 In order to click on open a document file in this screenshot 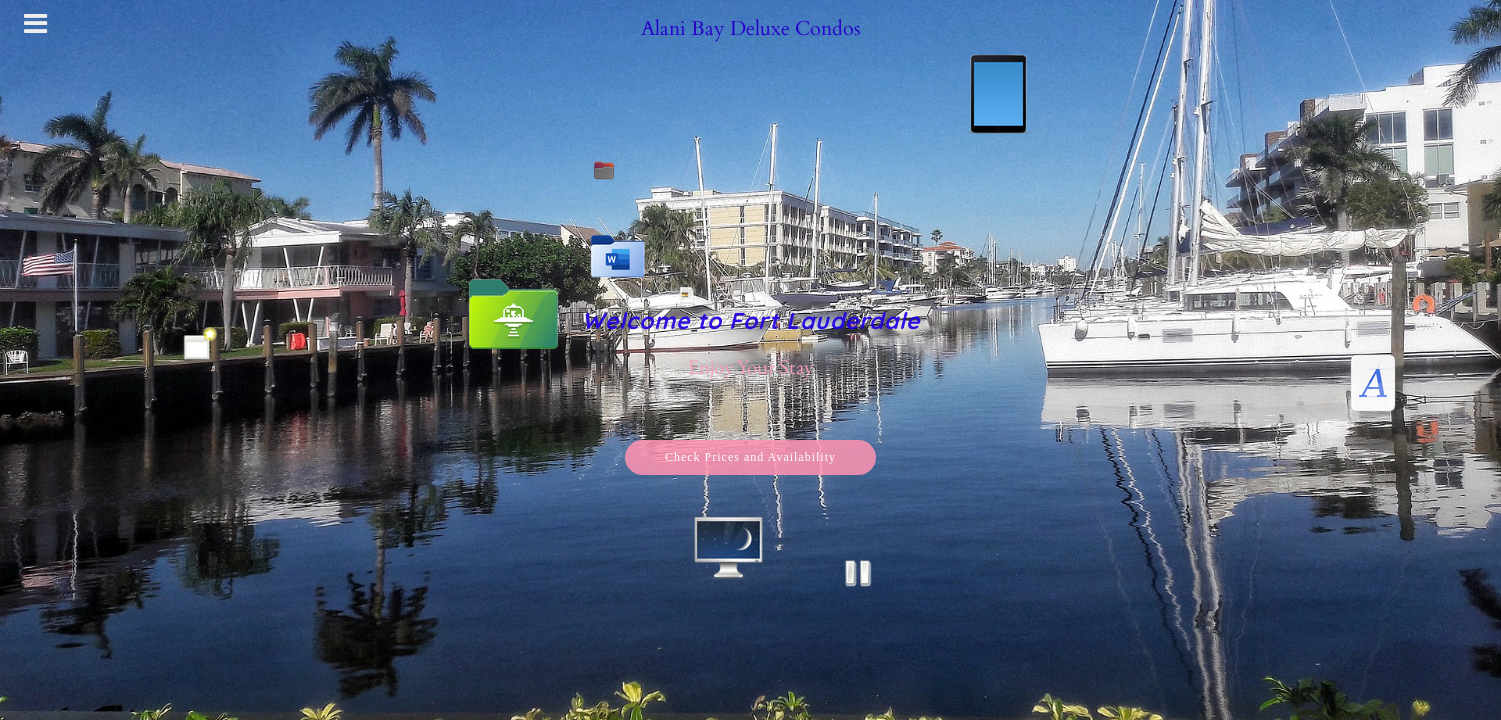, I will do `click(687, 295)`.